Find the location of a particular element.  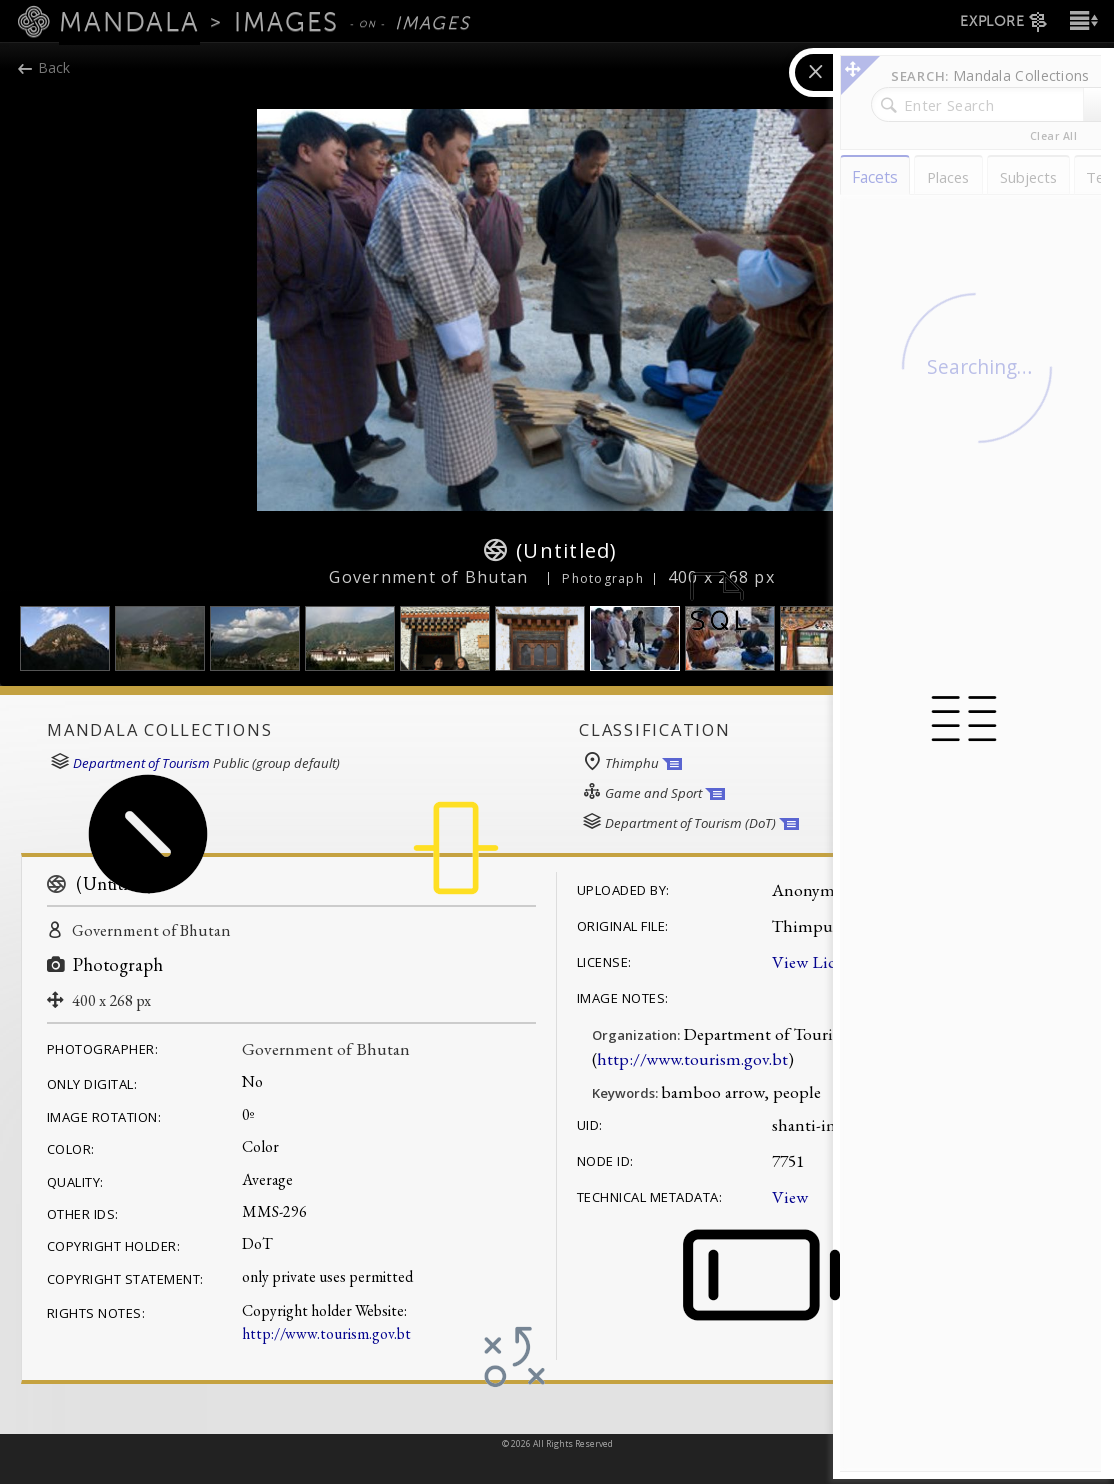

indicates a restricted or prohibited action is located at coordinates (148, 834).